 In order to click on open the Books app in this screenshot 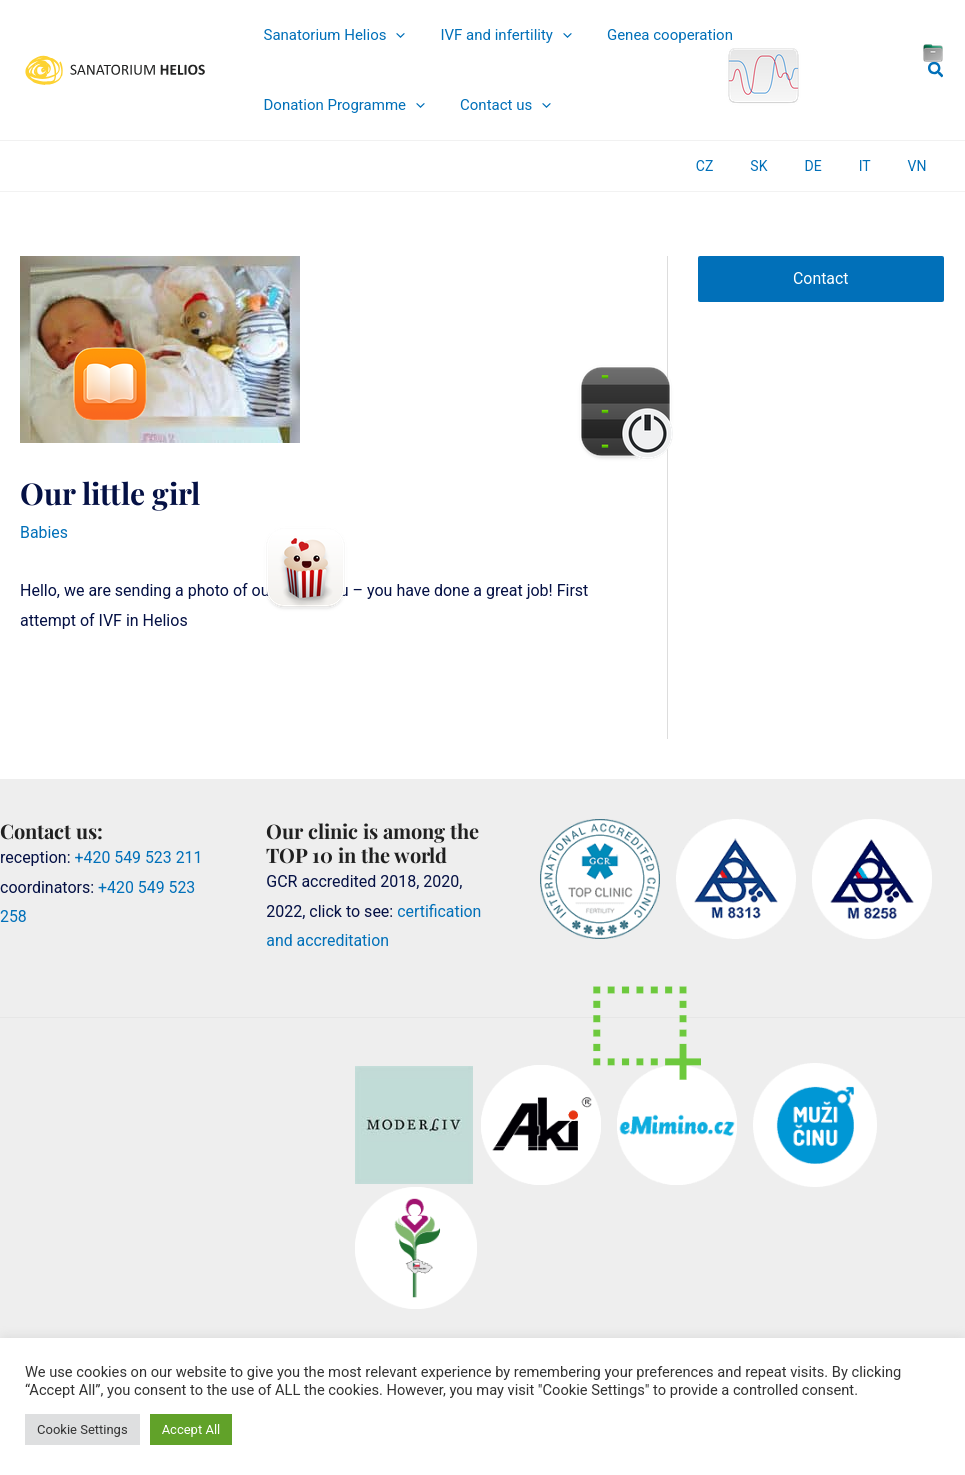, I will do `click(110, 384)`.